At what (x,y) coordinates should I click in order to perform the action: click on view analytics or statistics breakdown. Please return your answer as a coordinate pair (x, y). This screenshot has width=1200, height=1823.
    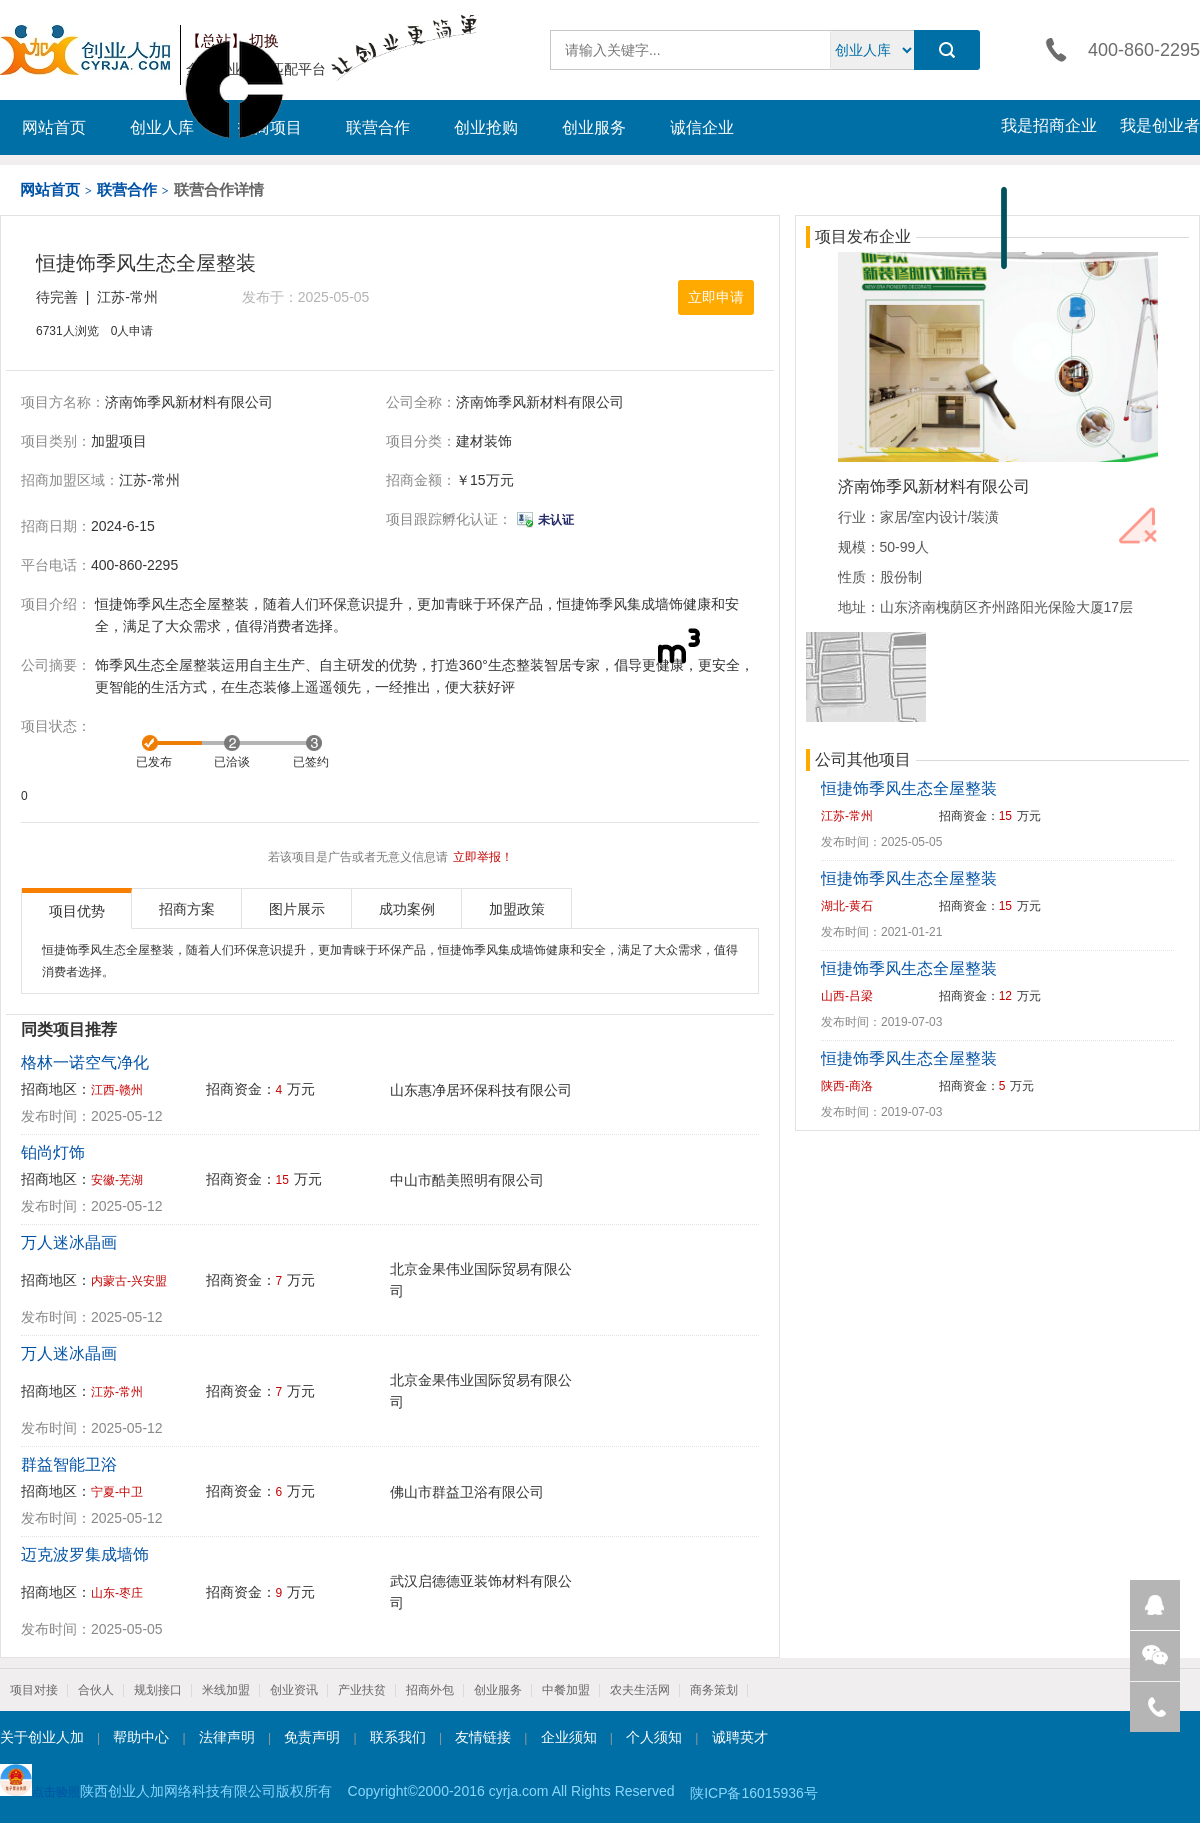
    Looking at the image, I should click on (234, 89).